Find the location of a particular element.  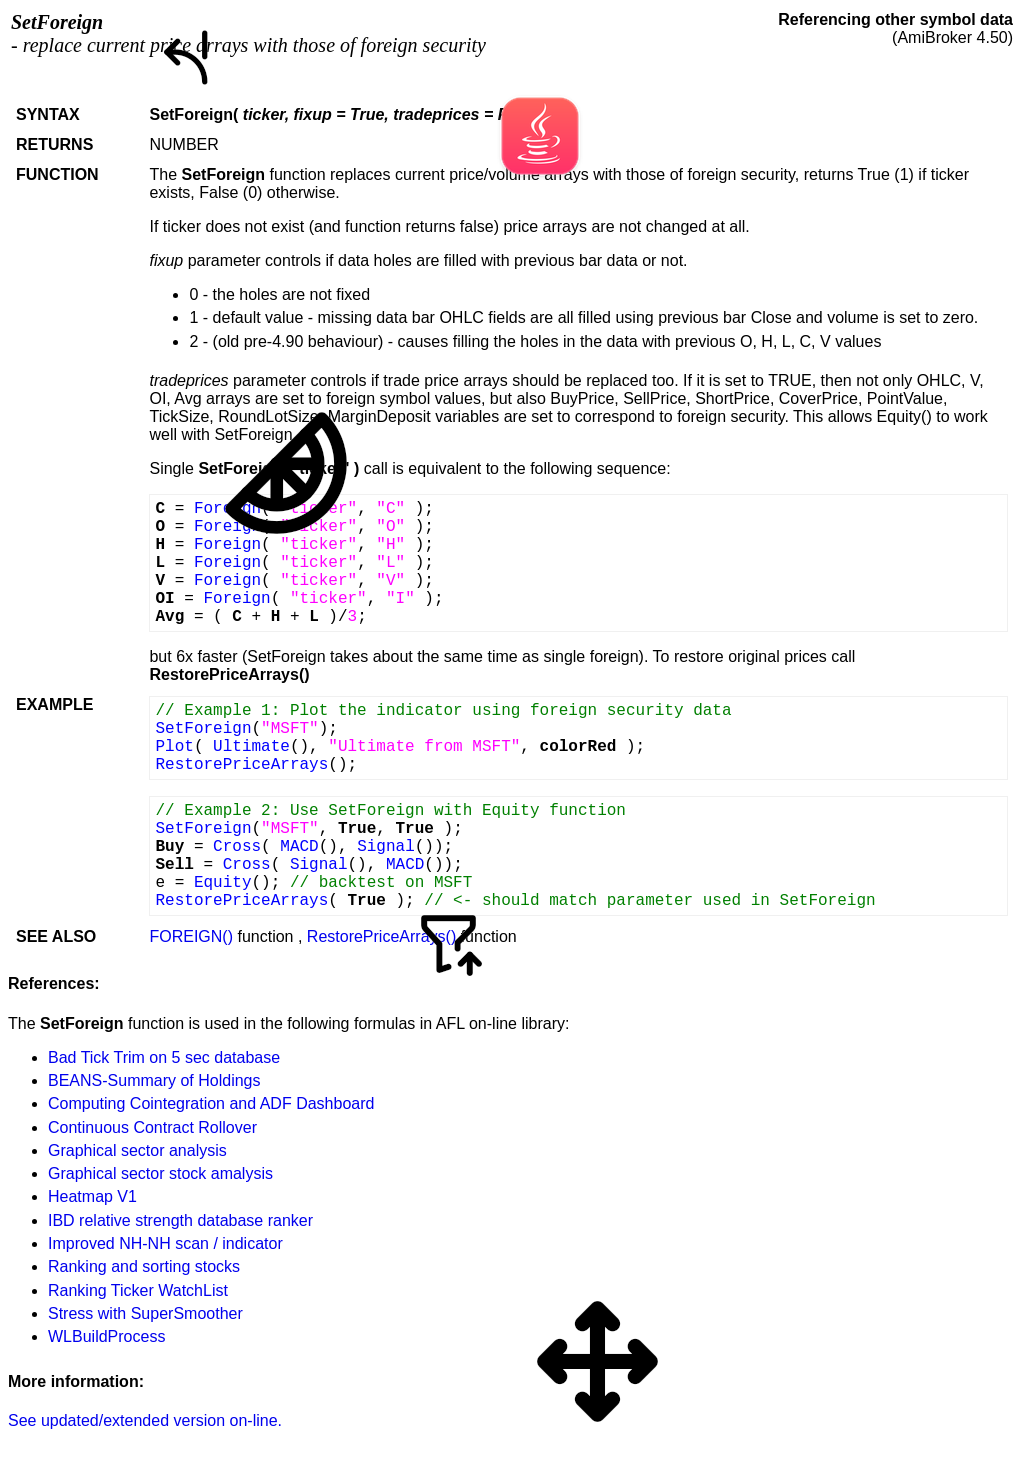

launch java application is located at coordinates (540, 136).